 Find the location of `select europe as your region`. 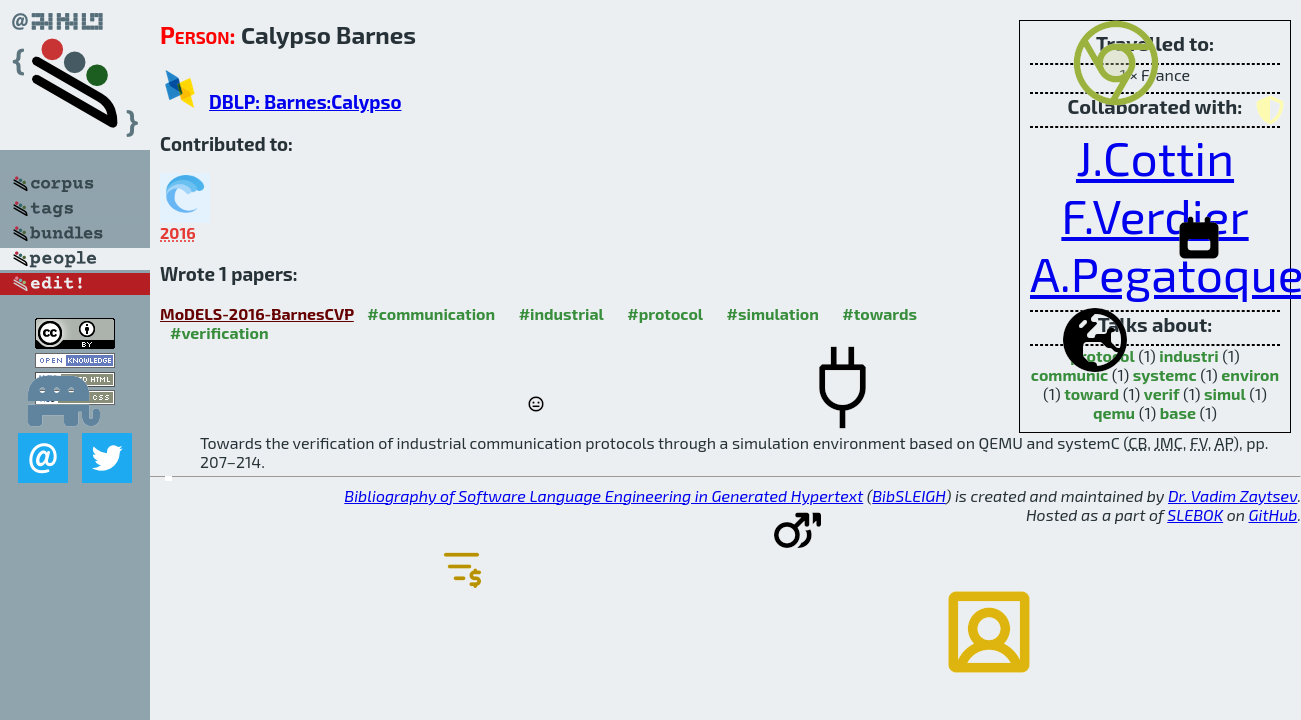

select europe as your region is located at coordinates (1095, 340).